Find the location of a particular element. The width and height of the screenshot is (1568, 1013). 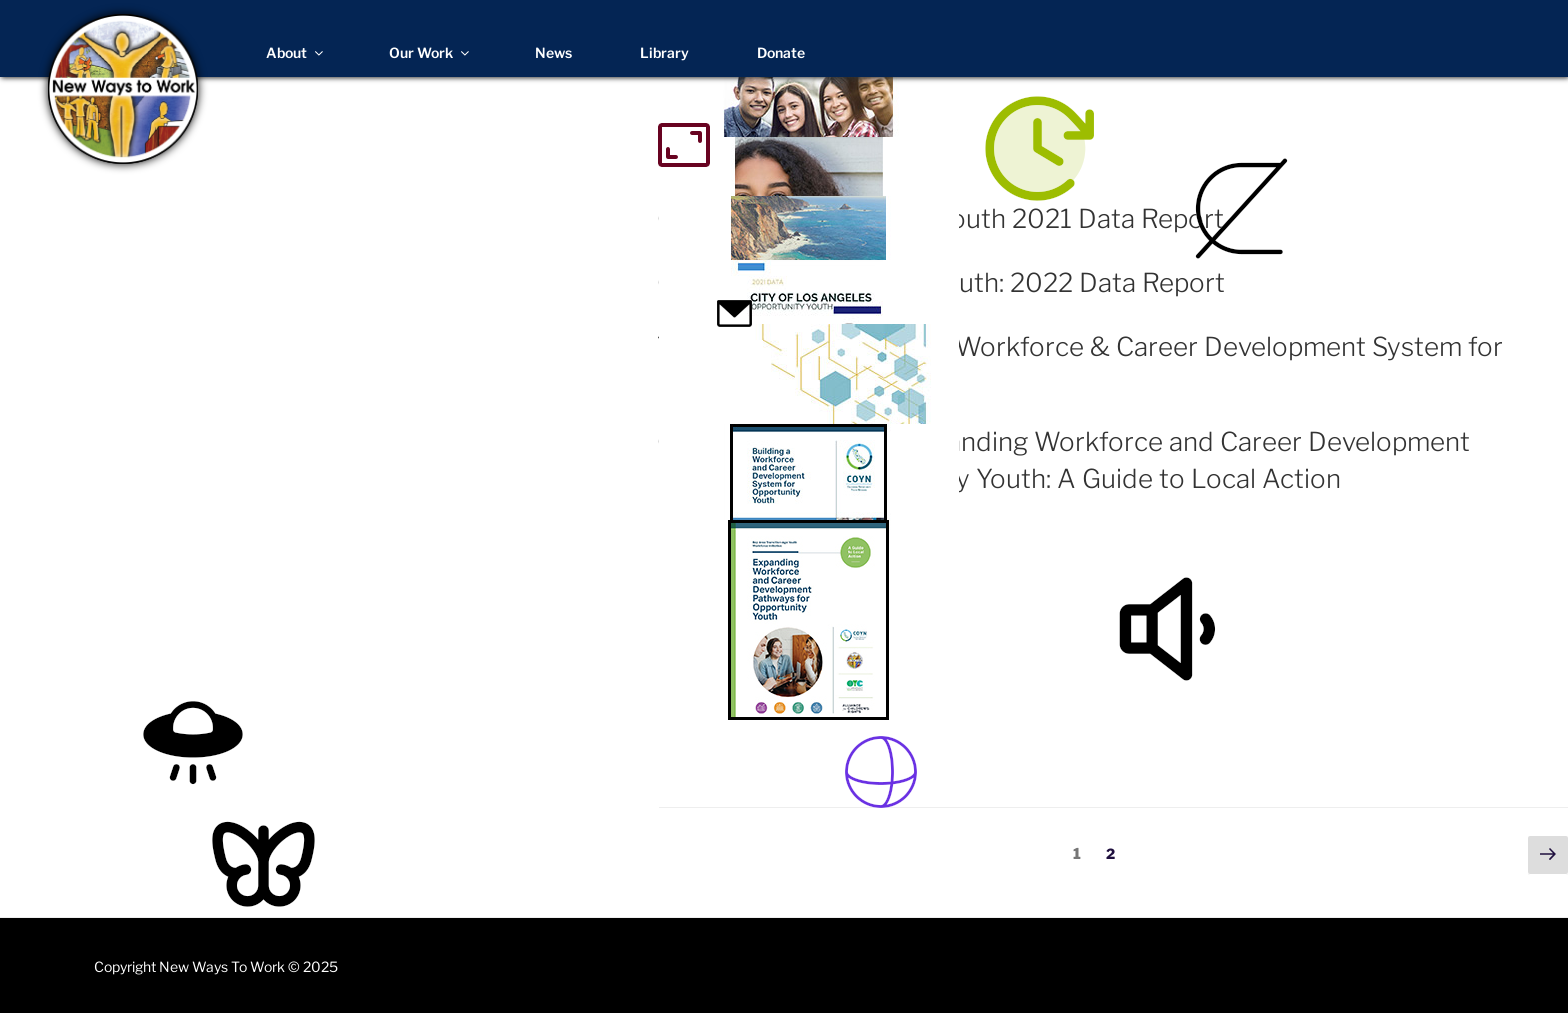

access globe or world view is located at coordinates (881, 772).